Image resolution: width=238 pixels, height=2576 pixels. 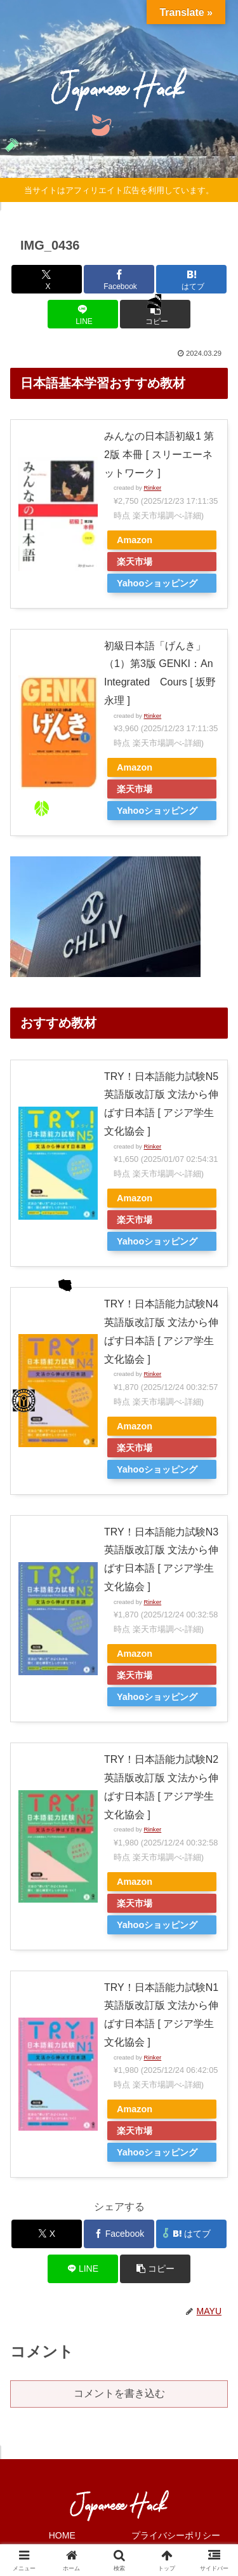 I want to click on open a loot crate or mystery item, so click(x=41, y=808).